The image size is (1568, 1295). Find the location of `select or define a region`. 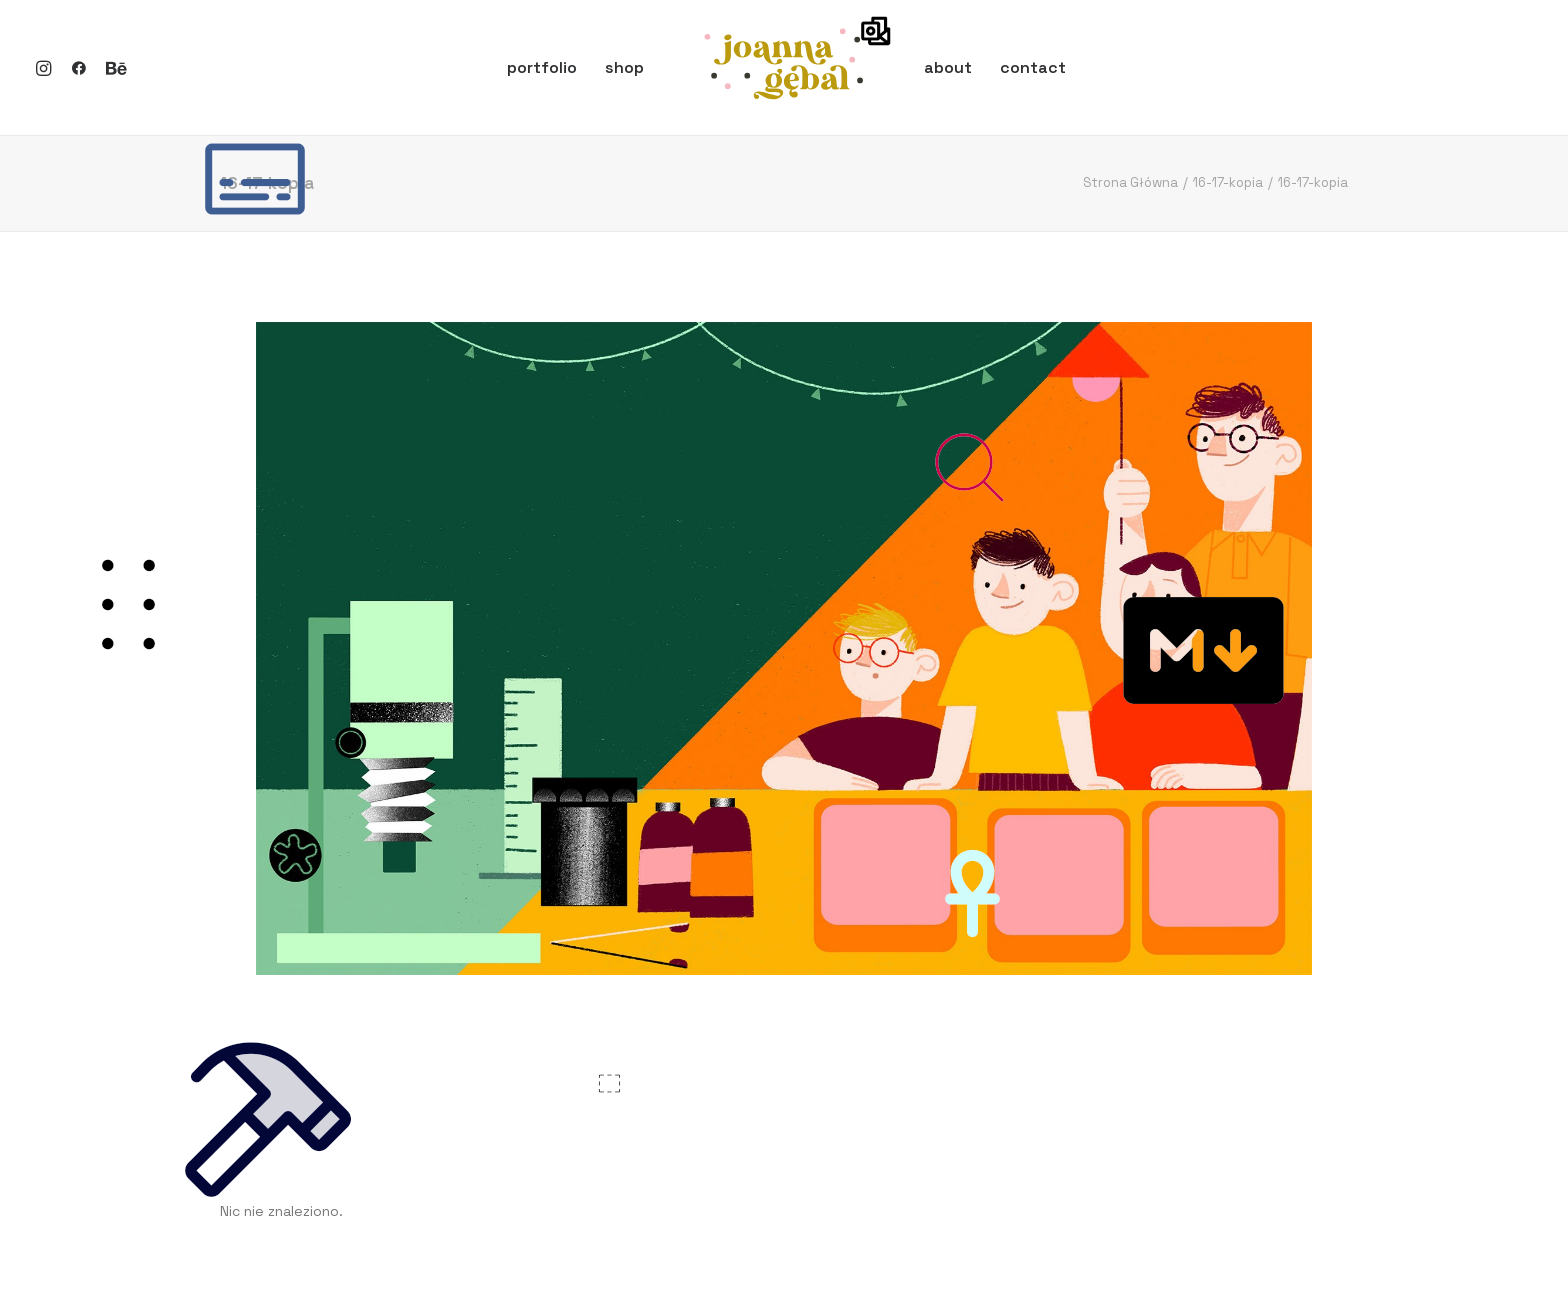

select or define a region is located at coordinates (609, 1083).